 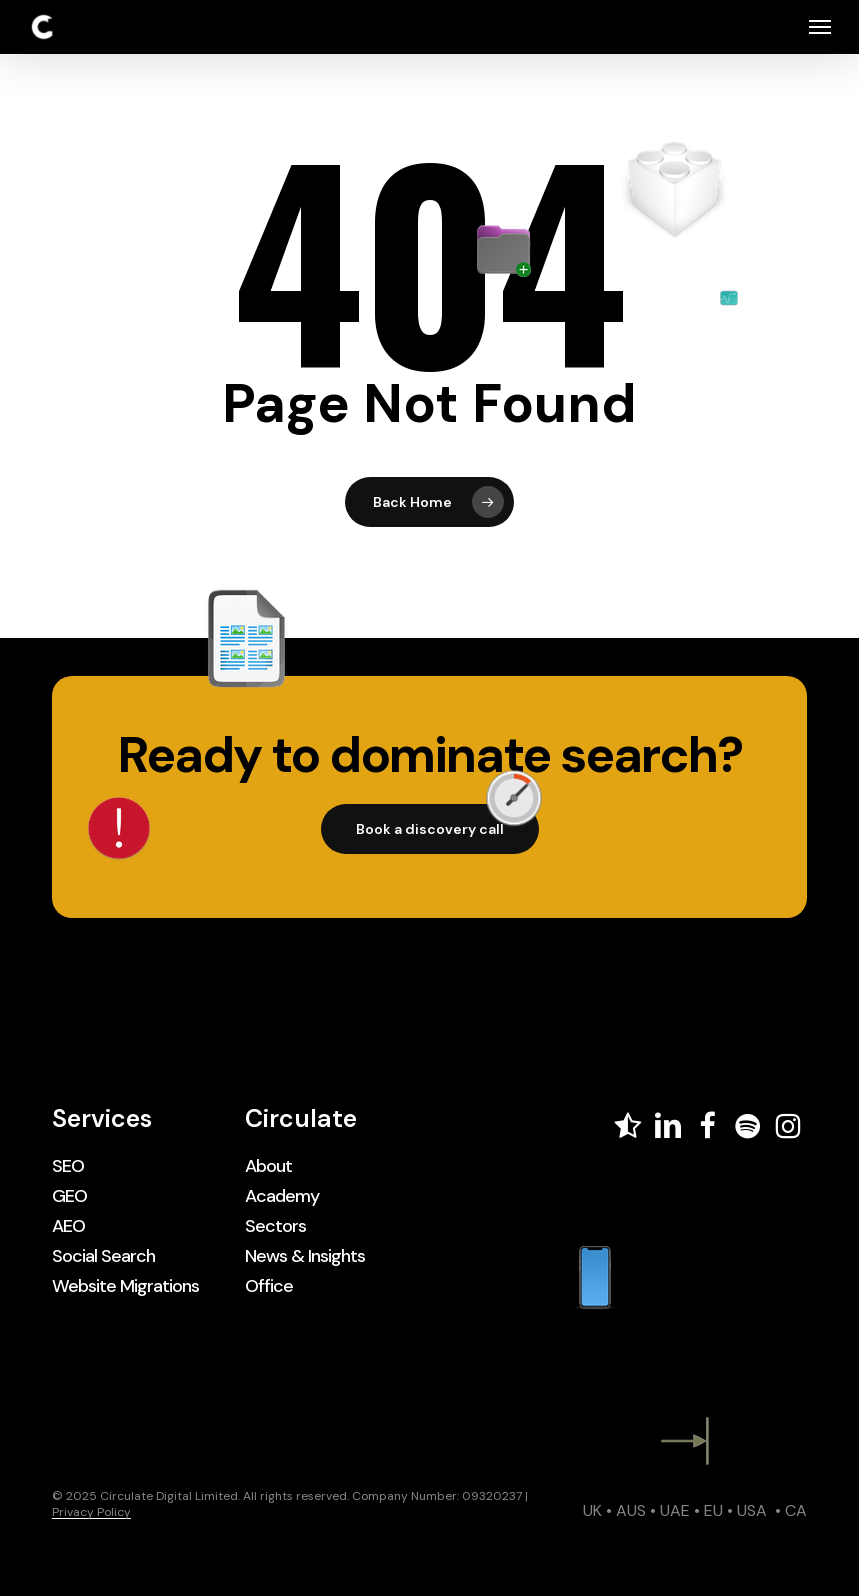 What do you see at coordinates (595, 1278) in the screenshot?
I see `iPhone 11 Pro device icon` at bounding box center [595, 1278].